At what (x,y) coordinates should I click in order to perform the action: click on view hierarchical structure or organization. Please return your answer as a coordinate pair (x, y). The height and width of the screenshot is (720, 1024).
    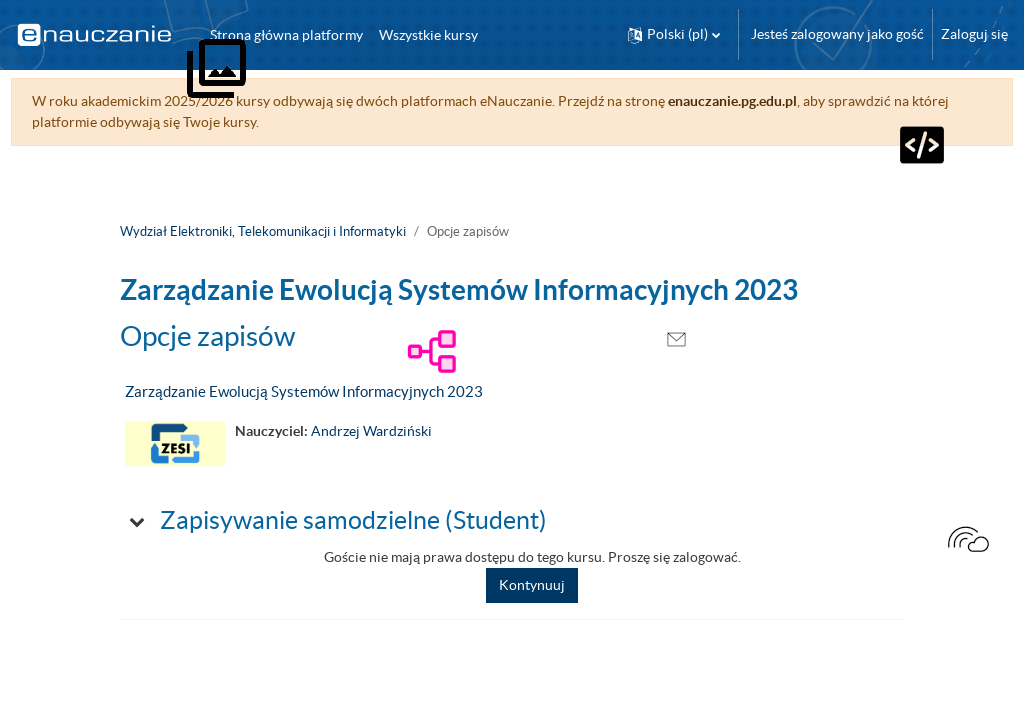
    Looking at the image, I should click on (434, 351).